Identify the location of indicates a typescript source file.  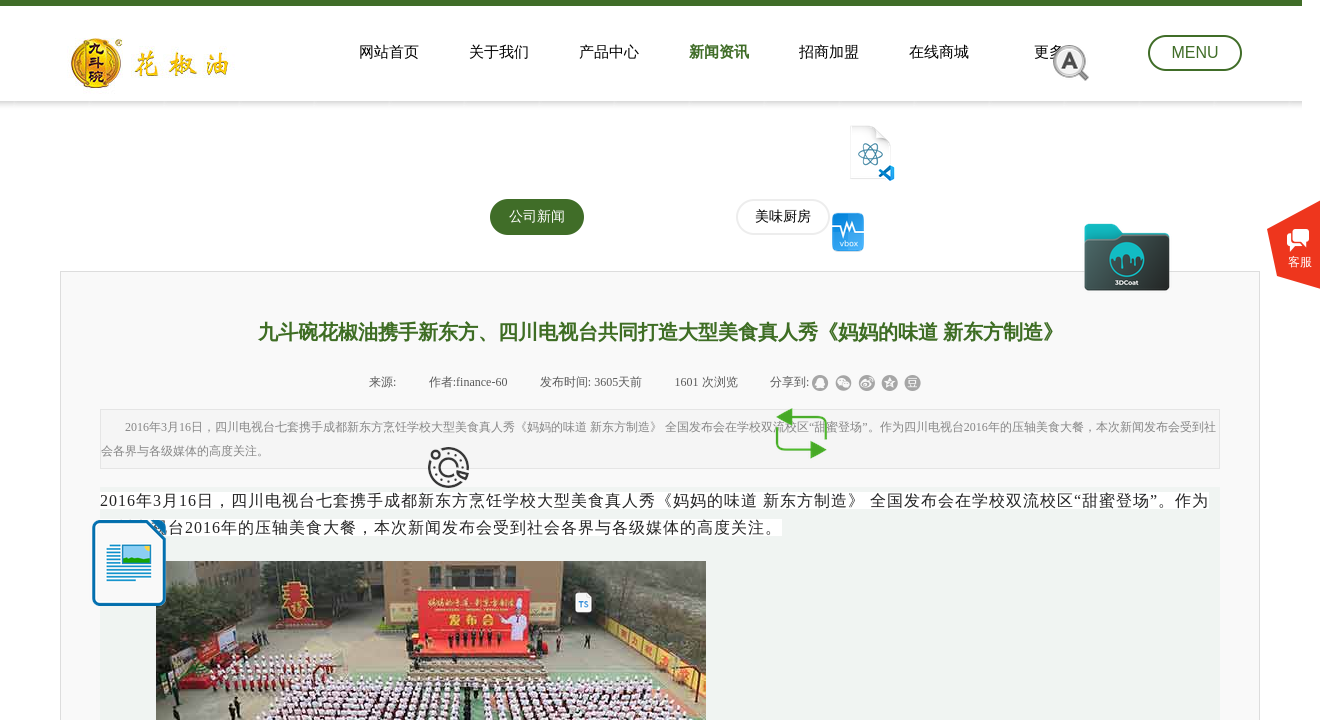
(583, 602).